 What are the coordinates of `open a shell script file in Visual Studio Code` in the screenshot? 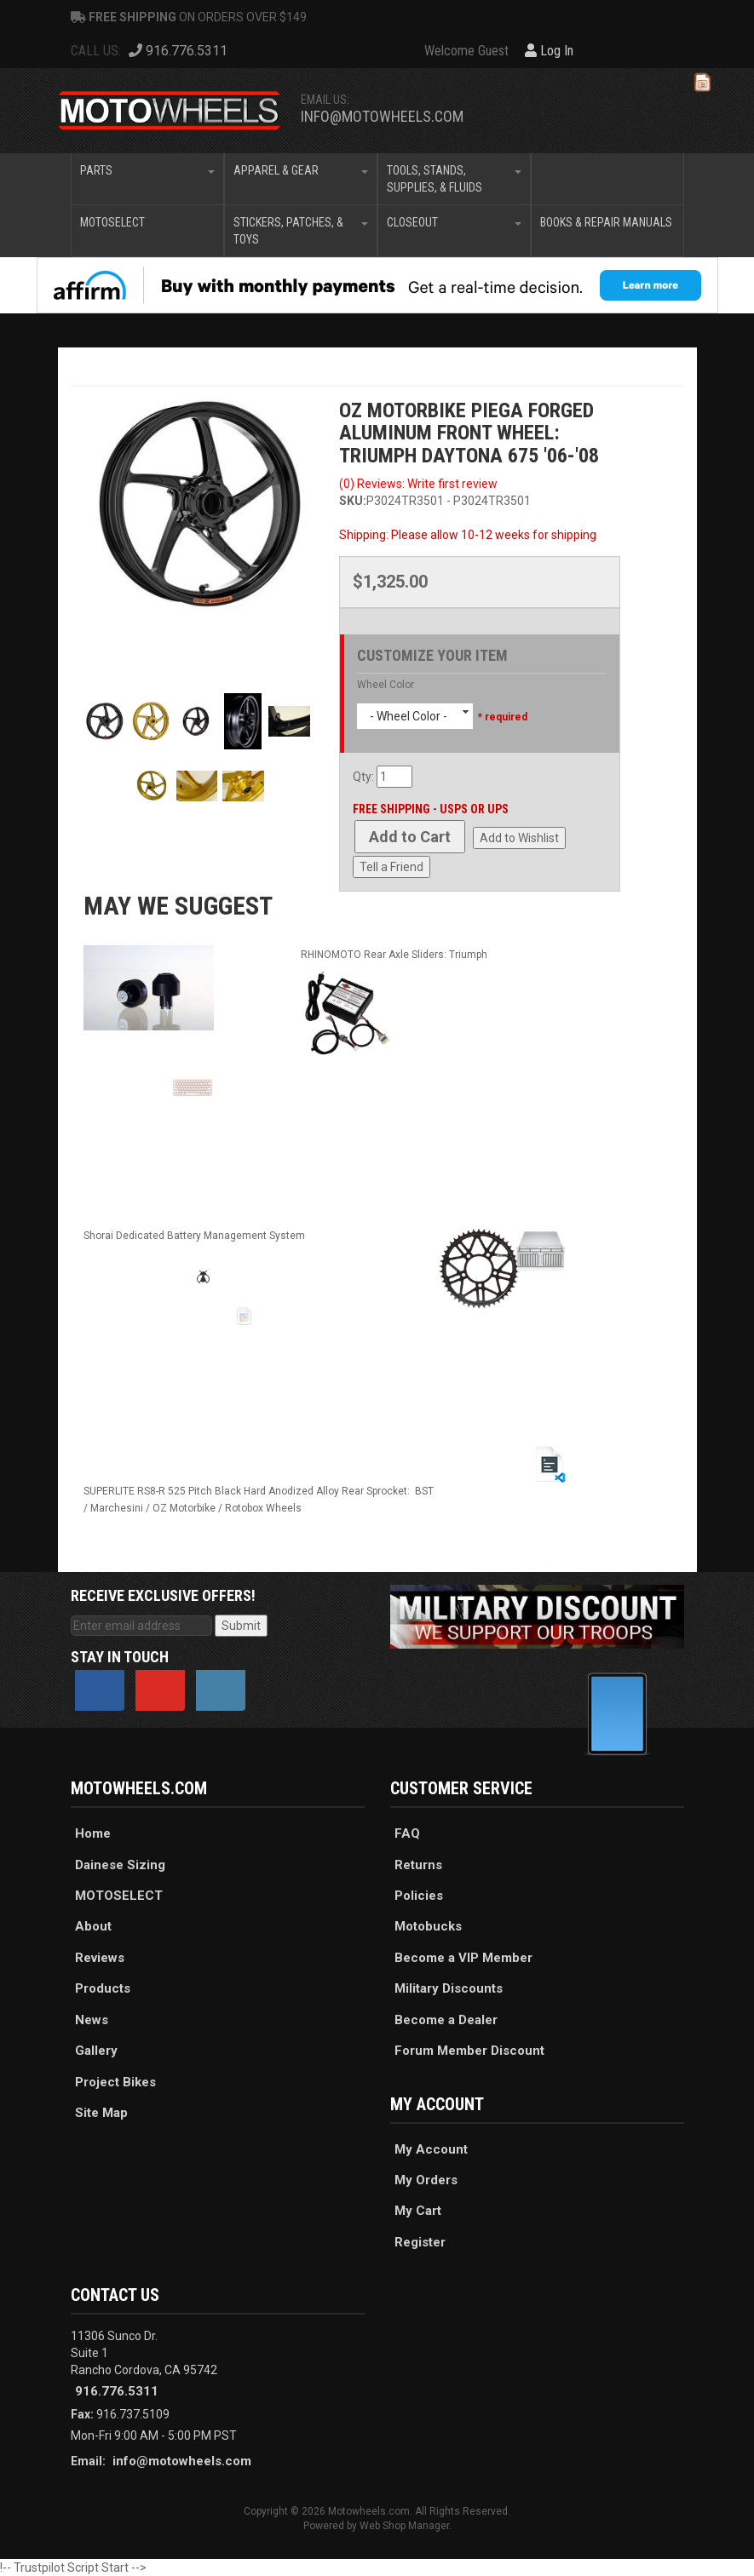 It's located at (550, 1465).